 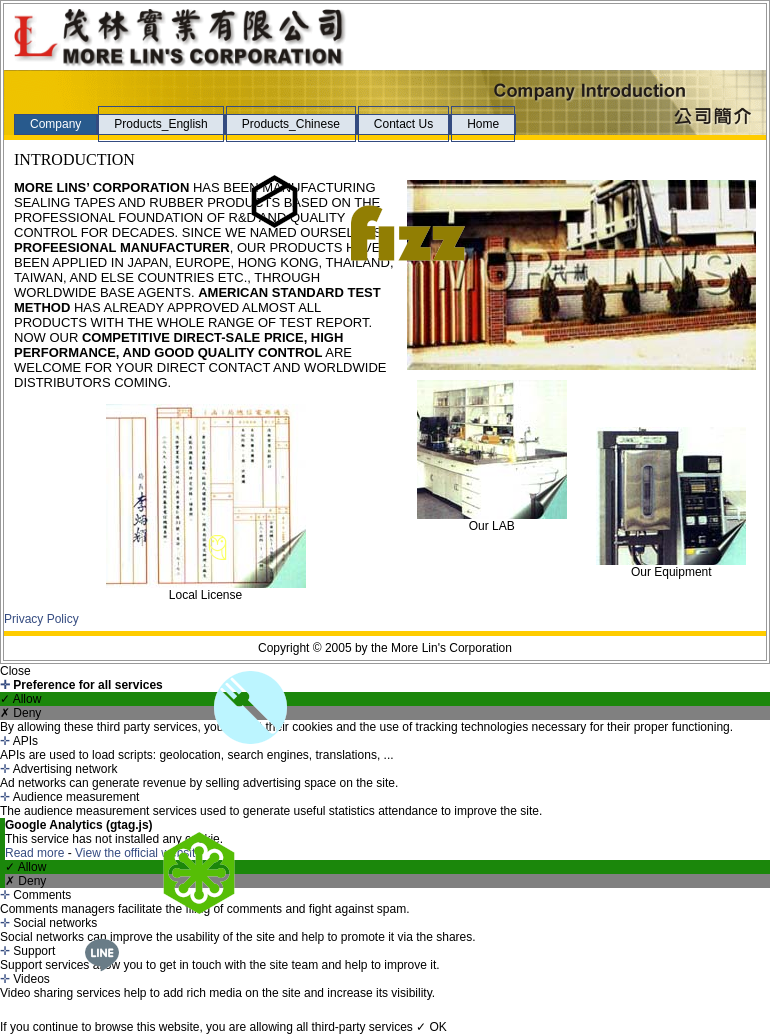 What do you see at coordinates (199, 873) in the screenshot?
I see `open boxy svg vector graphics editor` at bounding box center [199, 873].